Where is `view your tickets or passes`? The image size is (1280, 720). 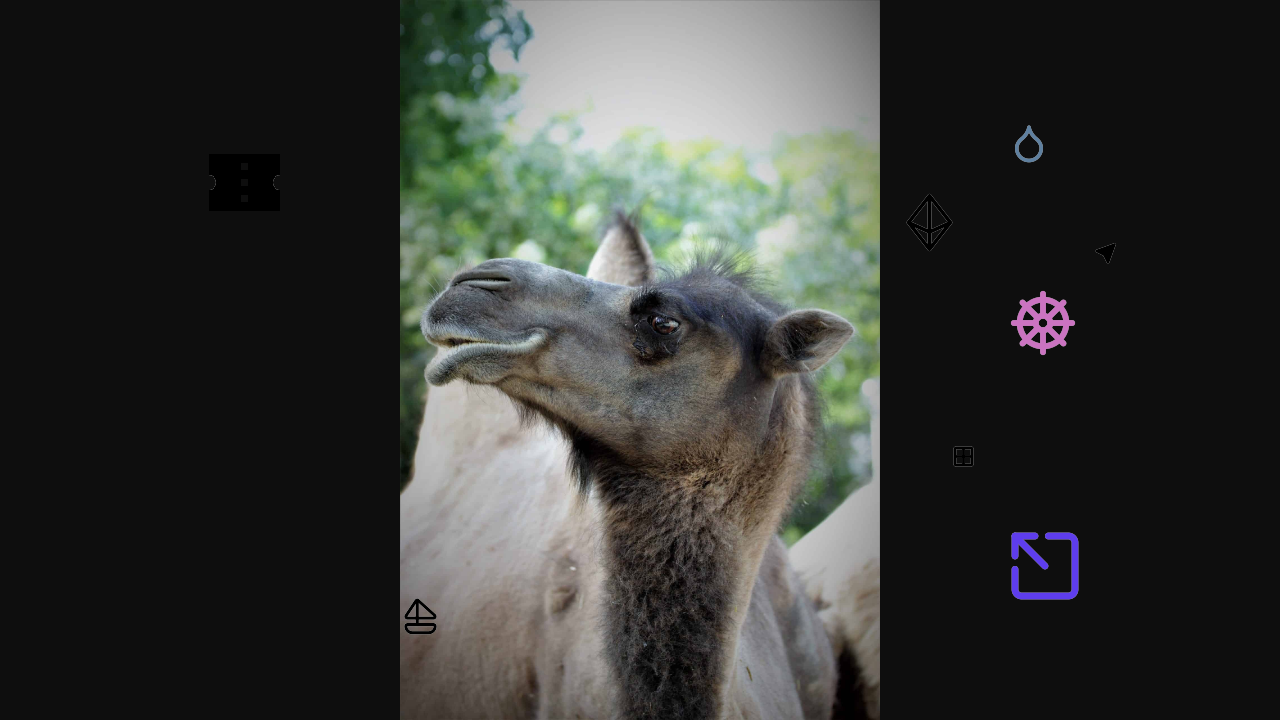
view your tickets or passes is located at coordinates (244, 182).